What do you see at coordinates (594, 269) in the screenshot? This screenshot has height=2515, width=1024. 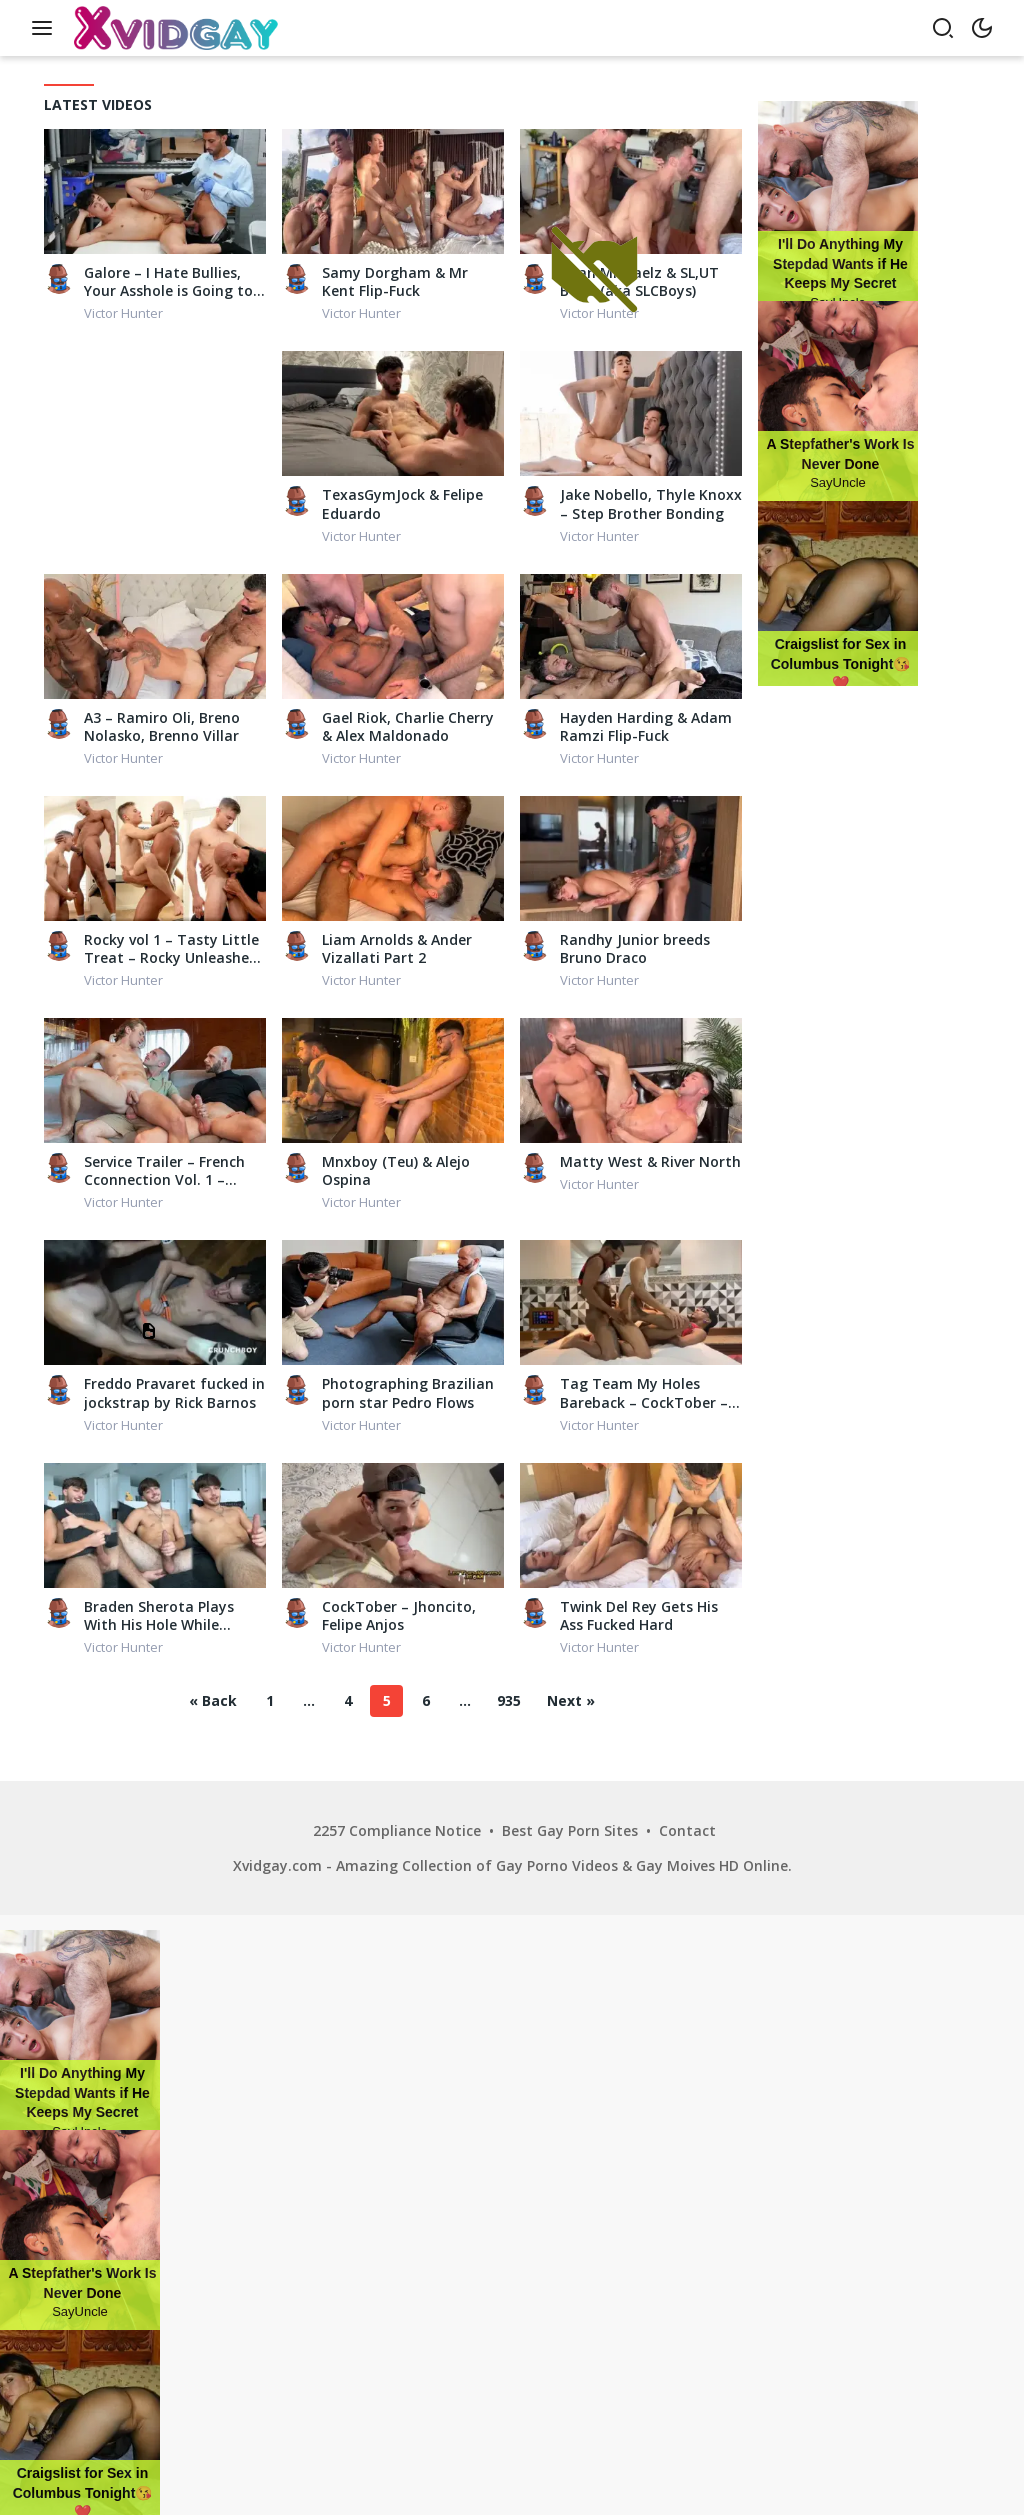 I see `indicates a canceled or declined agreement` at bounding box center [594, 269].